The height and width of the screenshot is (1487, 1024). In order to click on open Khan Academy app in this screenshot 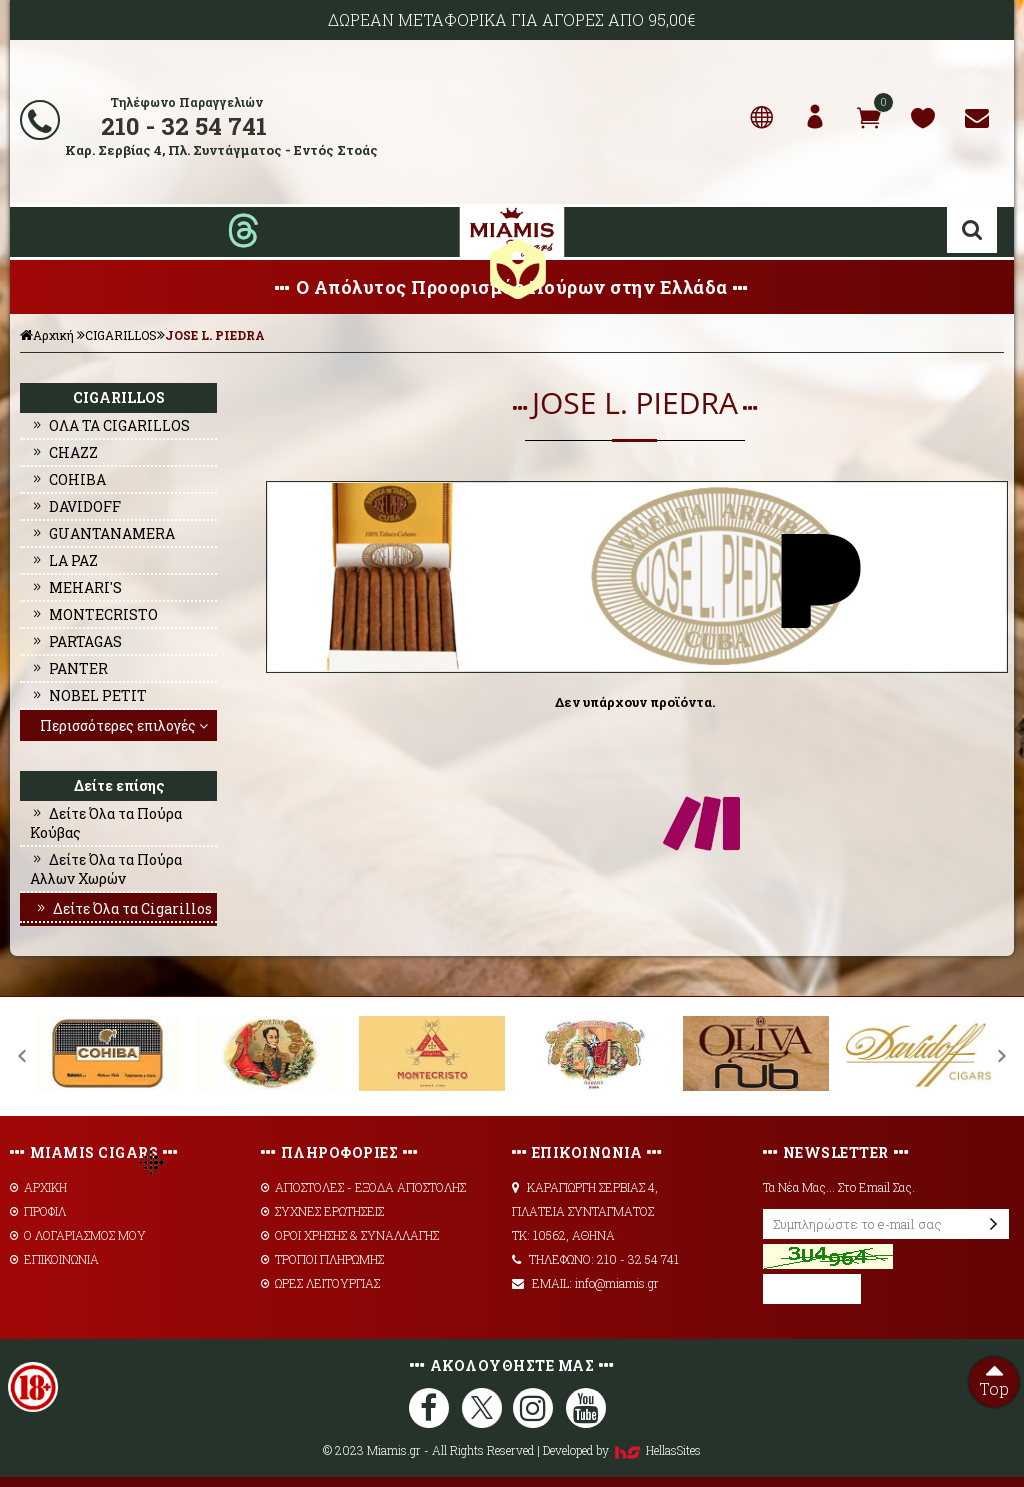, I will do `click(518, 269)`.